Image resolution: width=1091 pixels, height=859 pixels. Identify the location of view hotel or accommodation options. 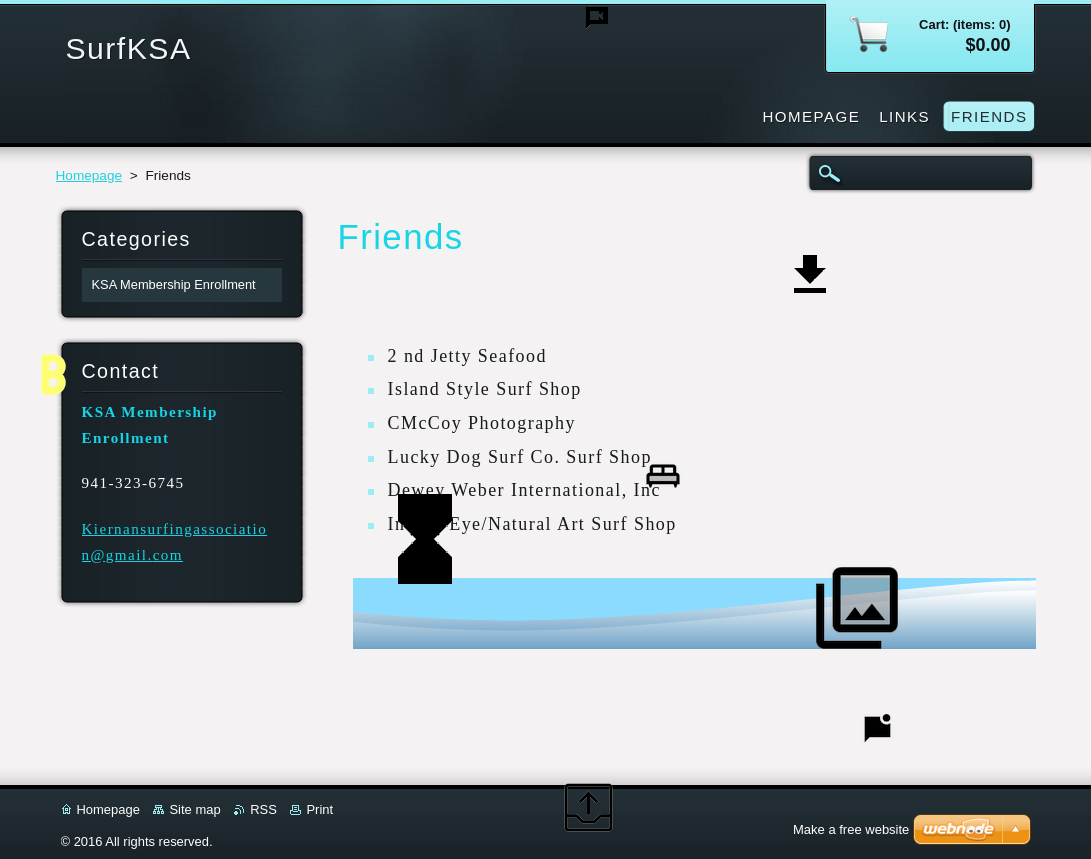
(663, 476).